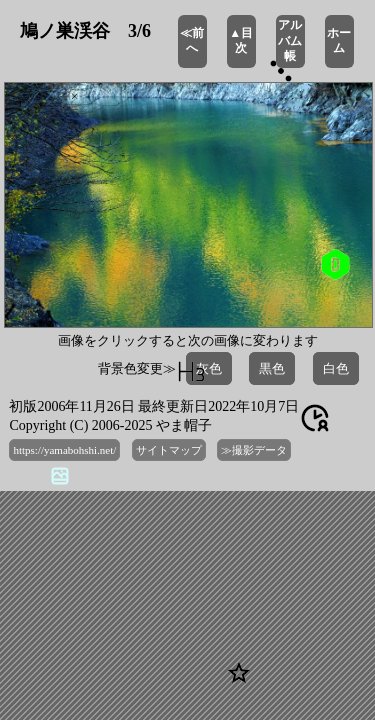  What do you see at coordinates (281, 71) in the screenshot?
I see `more options menu` at bounding box center [281, 71].